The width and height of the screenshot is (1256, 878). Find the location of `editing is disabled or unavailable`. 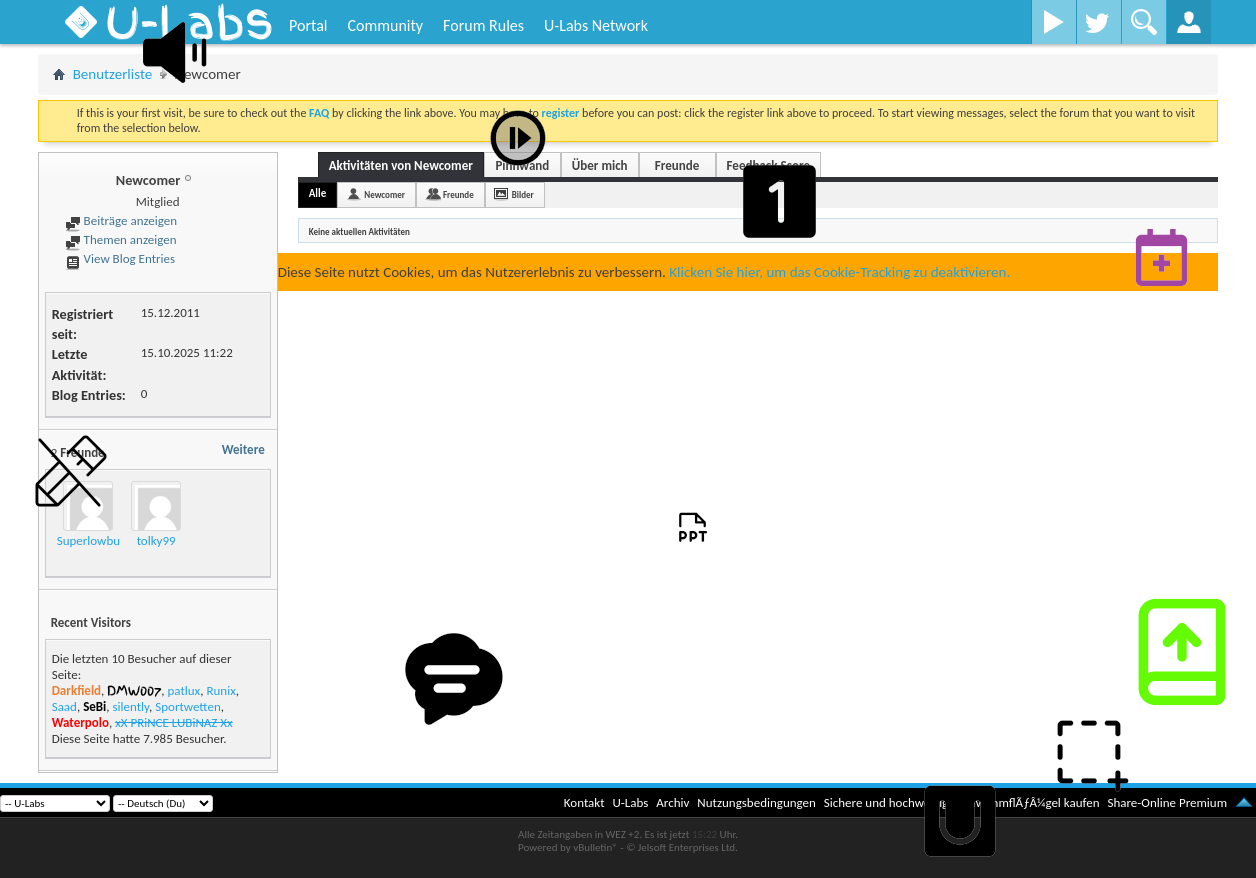

editing is disabled or unavailable is located at coordinates (69, 472).